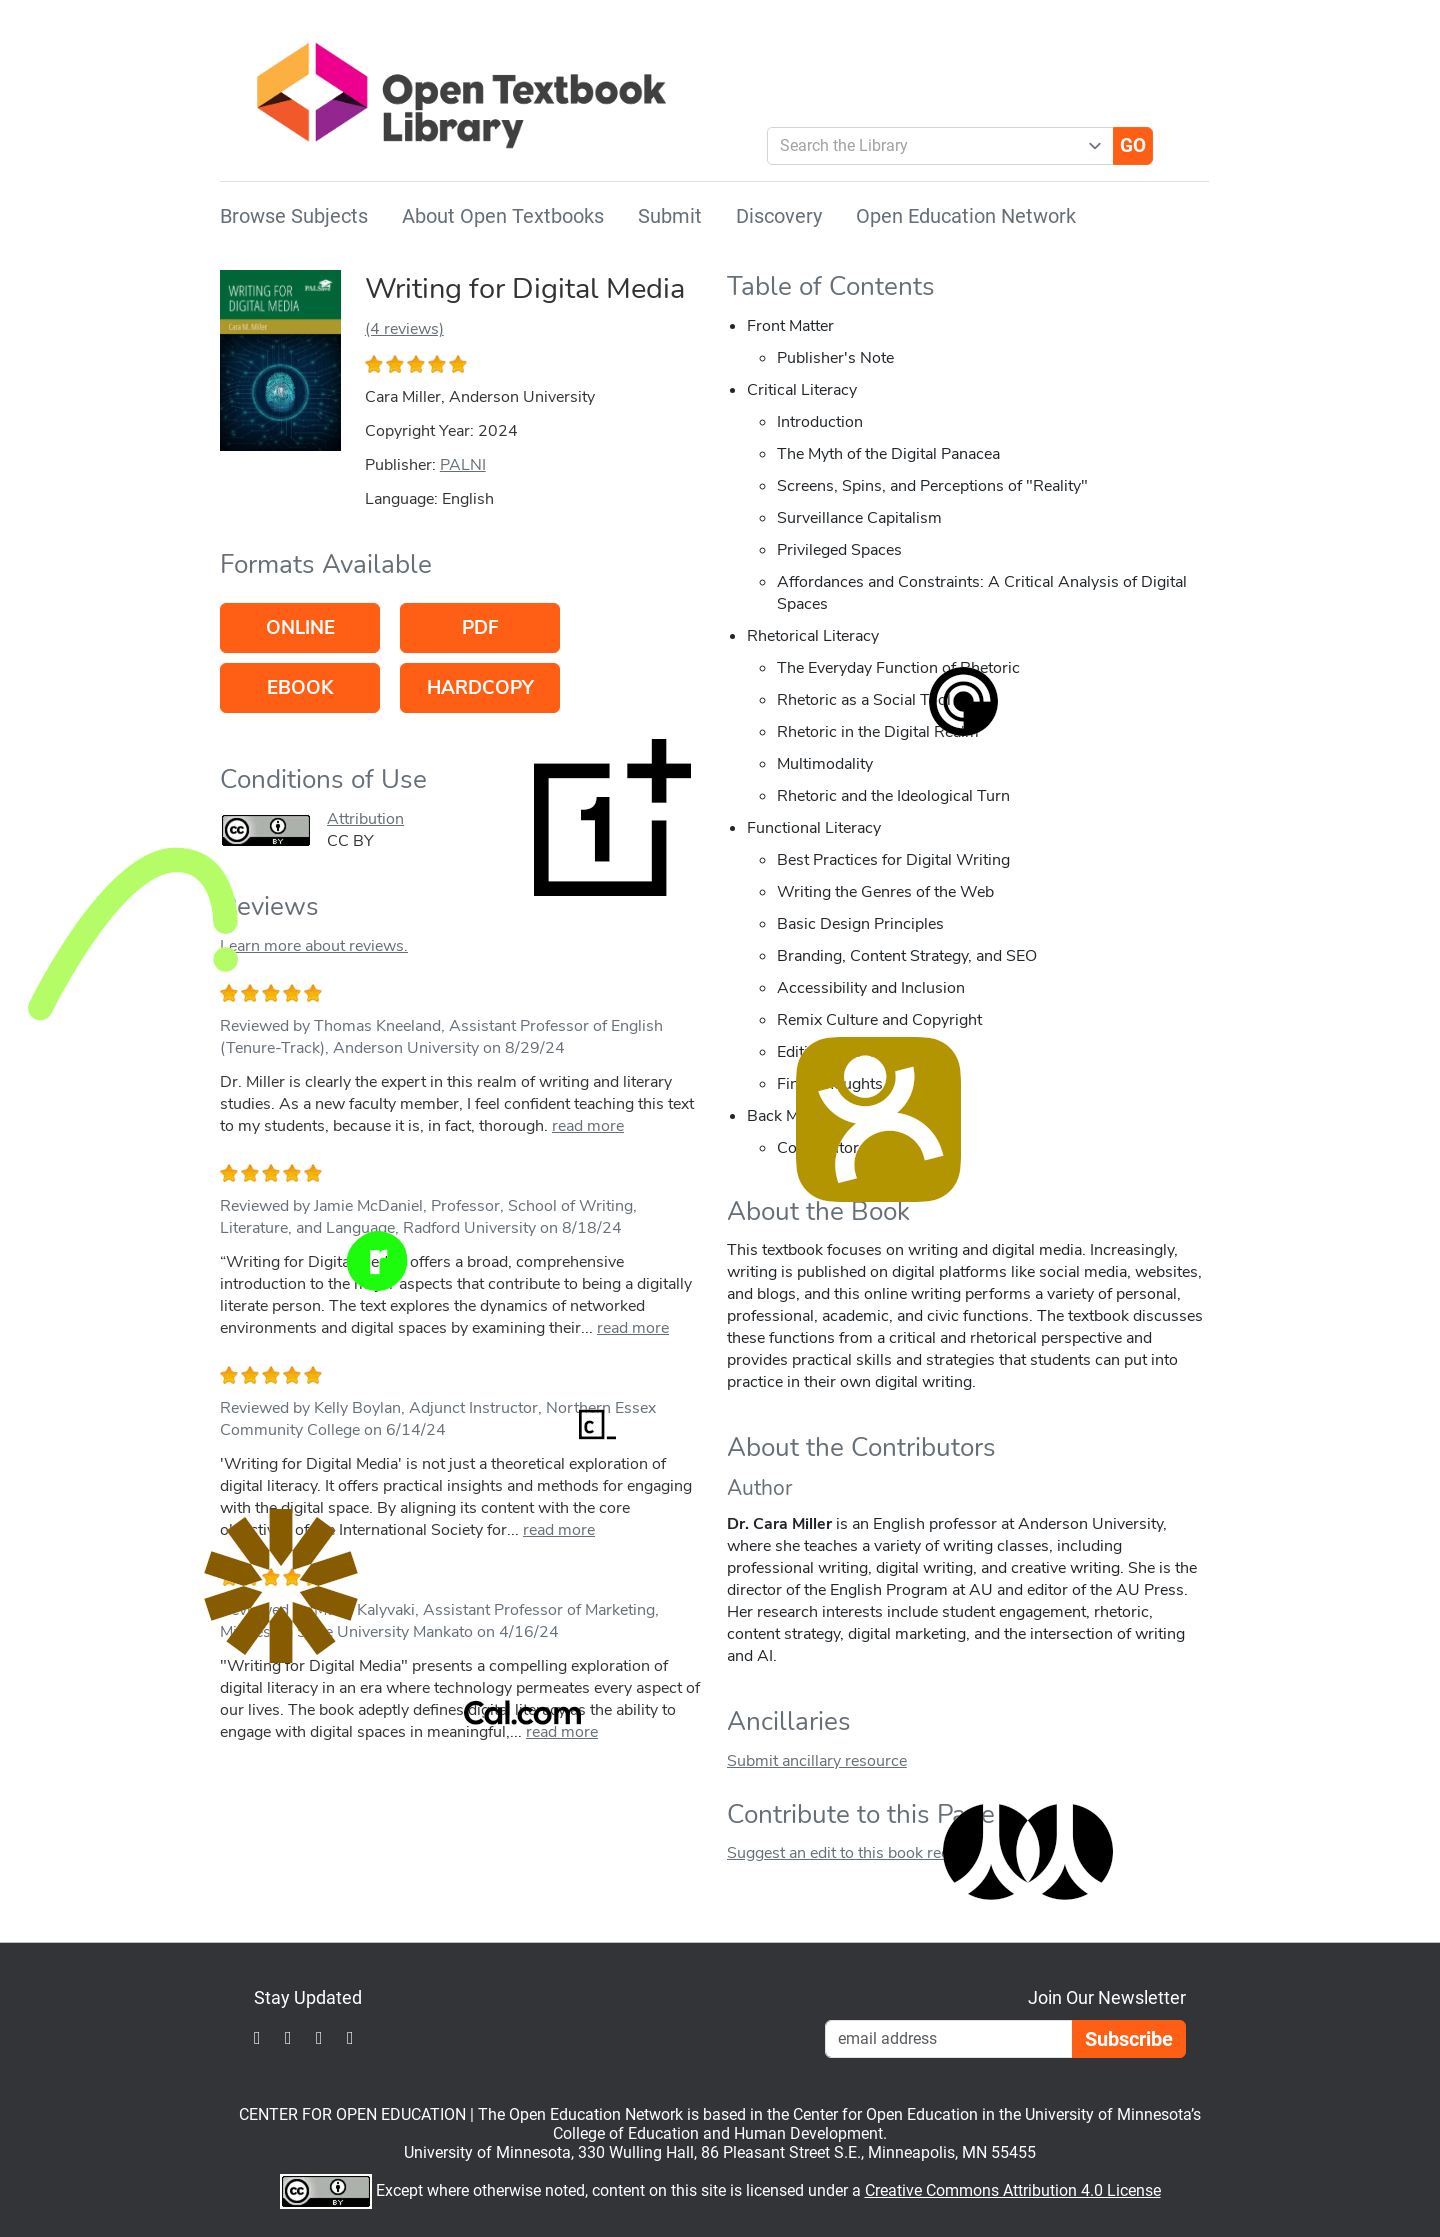  I want to click on open archicad application, so click(133, 934).